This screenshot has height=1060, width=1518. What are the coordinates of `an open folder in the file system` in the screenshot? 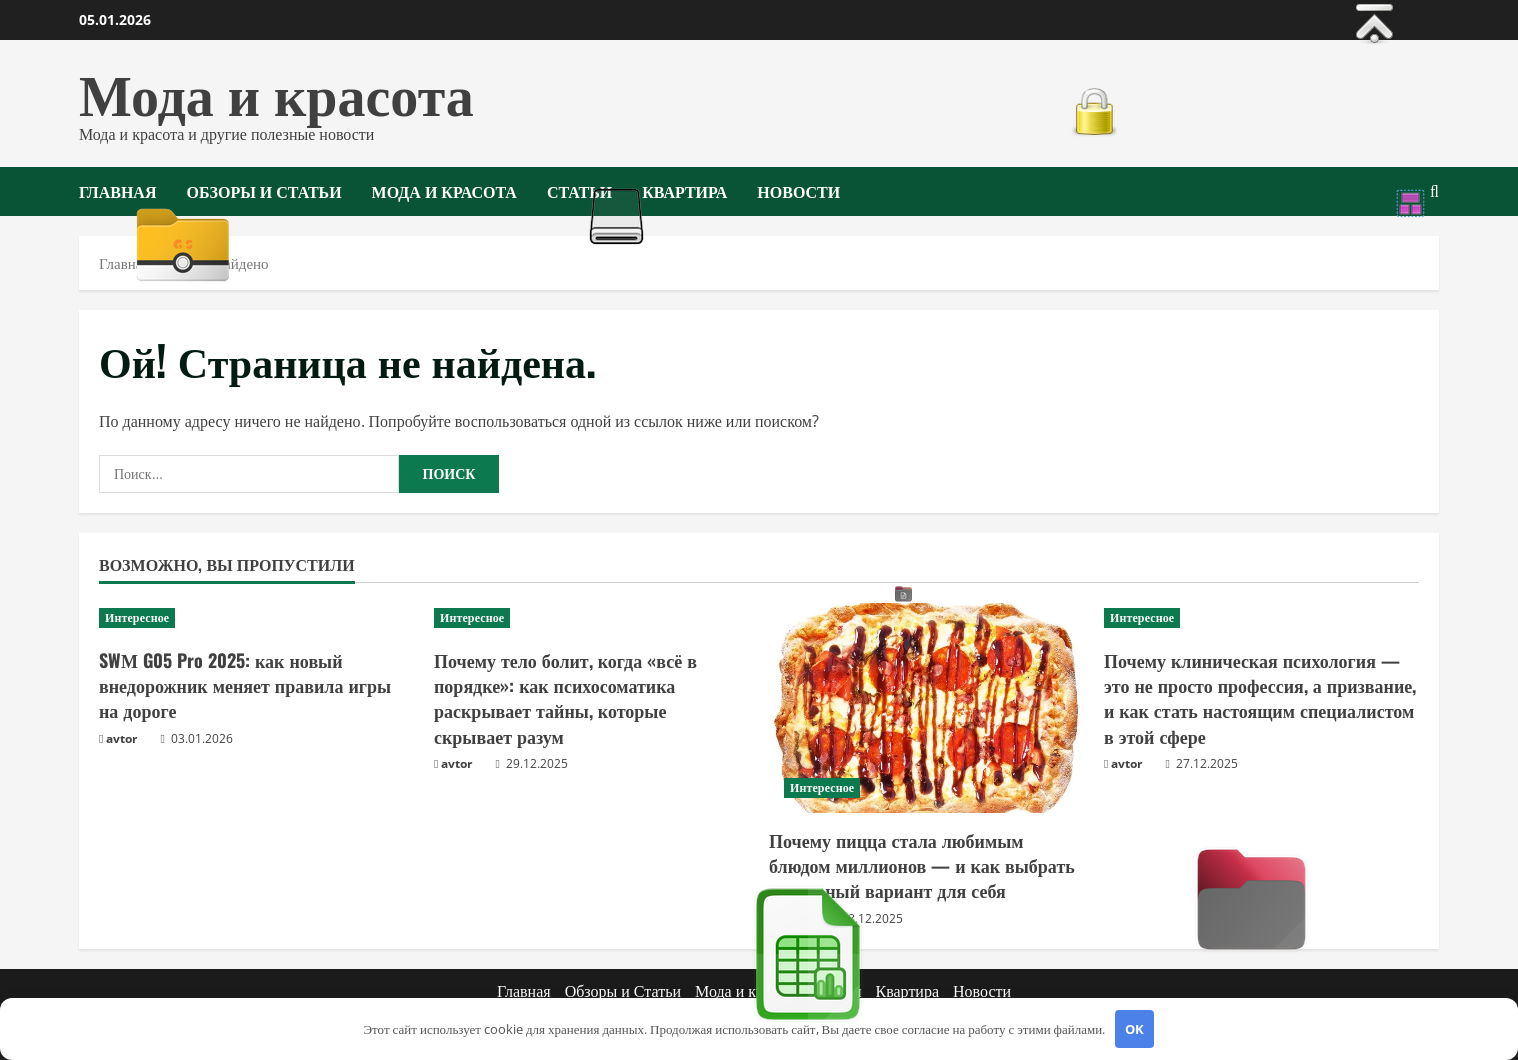 It's located at (1251, 899).